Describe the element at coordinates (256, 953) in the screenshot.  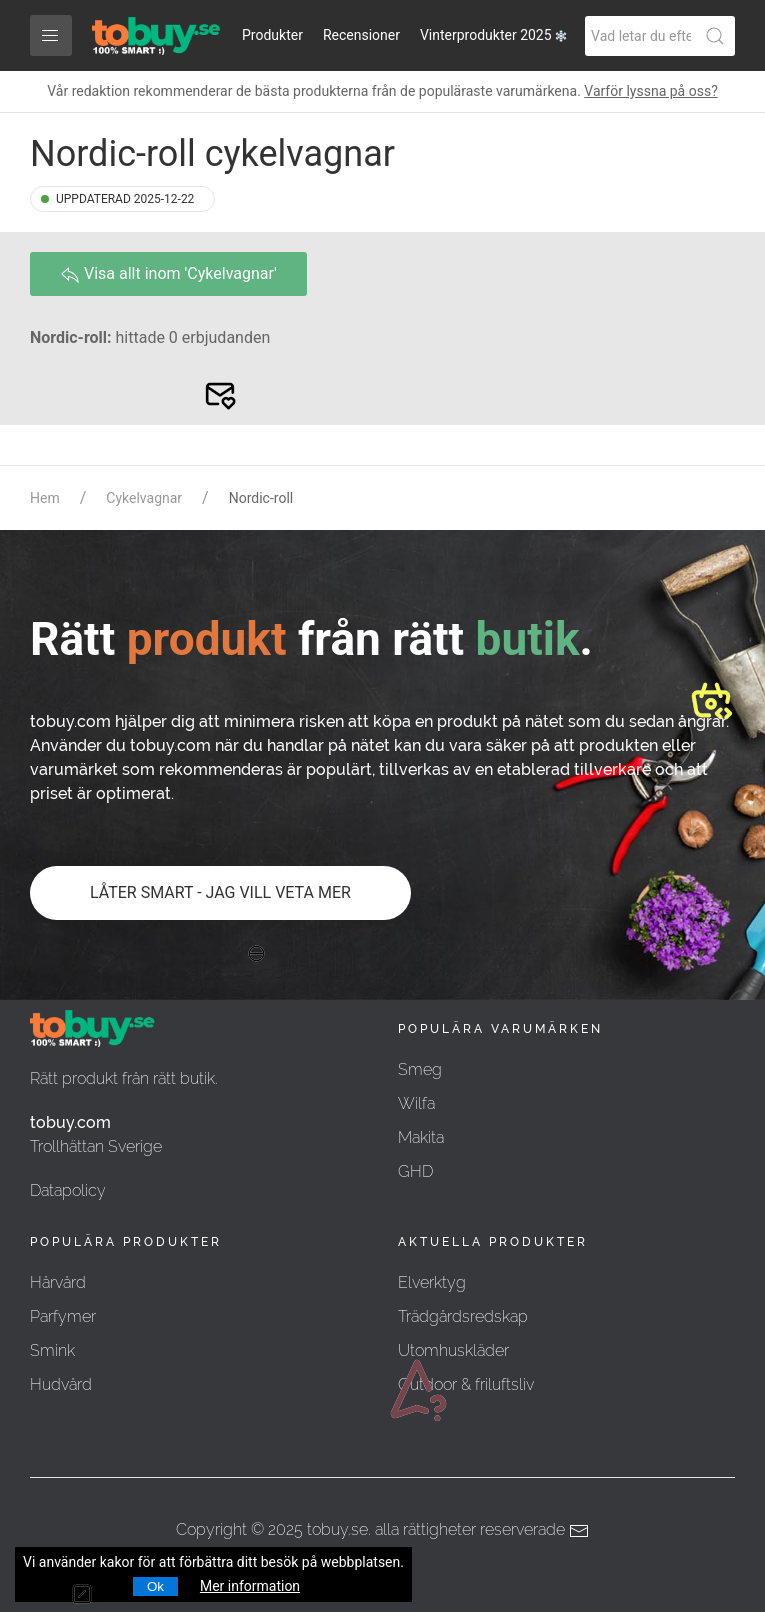
I see `toggle between light and dark mode` at that location.